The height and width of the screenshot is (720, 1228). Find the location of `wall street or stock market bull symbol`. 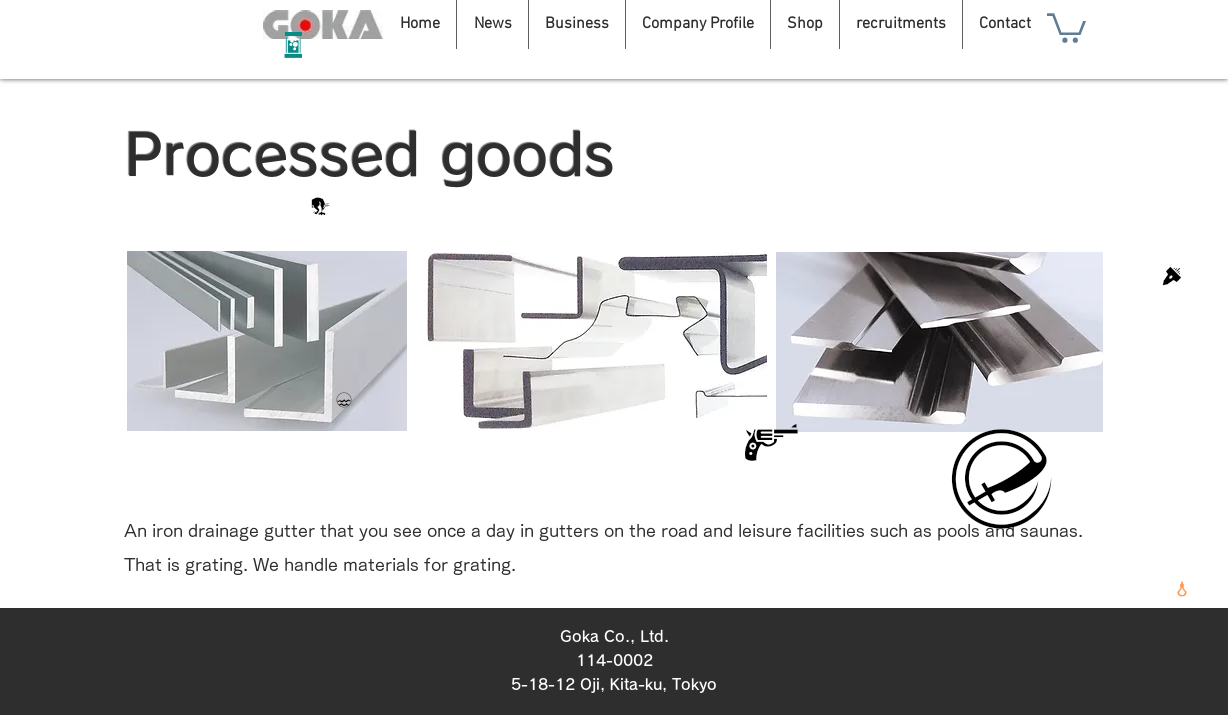

wall street or stock market bull symbol is located at coordinates (321, 205).